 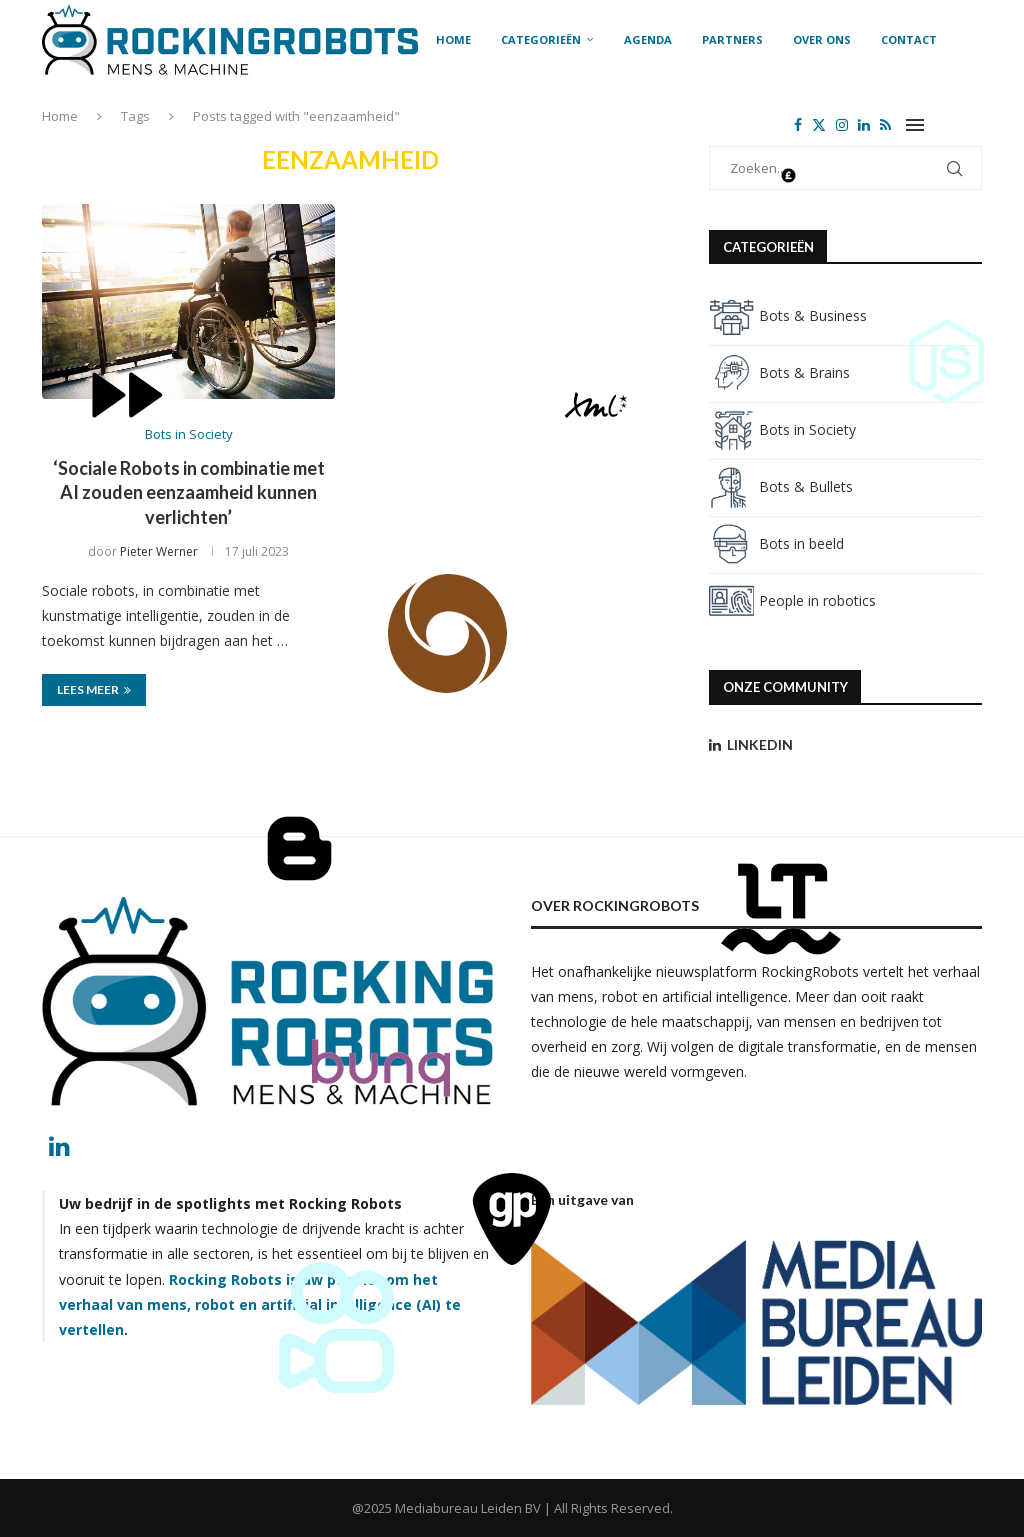 What do you see at coordinates (781, 909) in the screenshot?
I see `open LanguageTool grammar and spell checker` at bounding box center [781, 909].